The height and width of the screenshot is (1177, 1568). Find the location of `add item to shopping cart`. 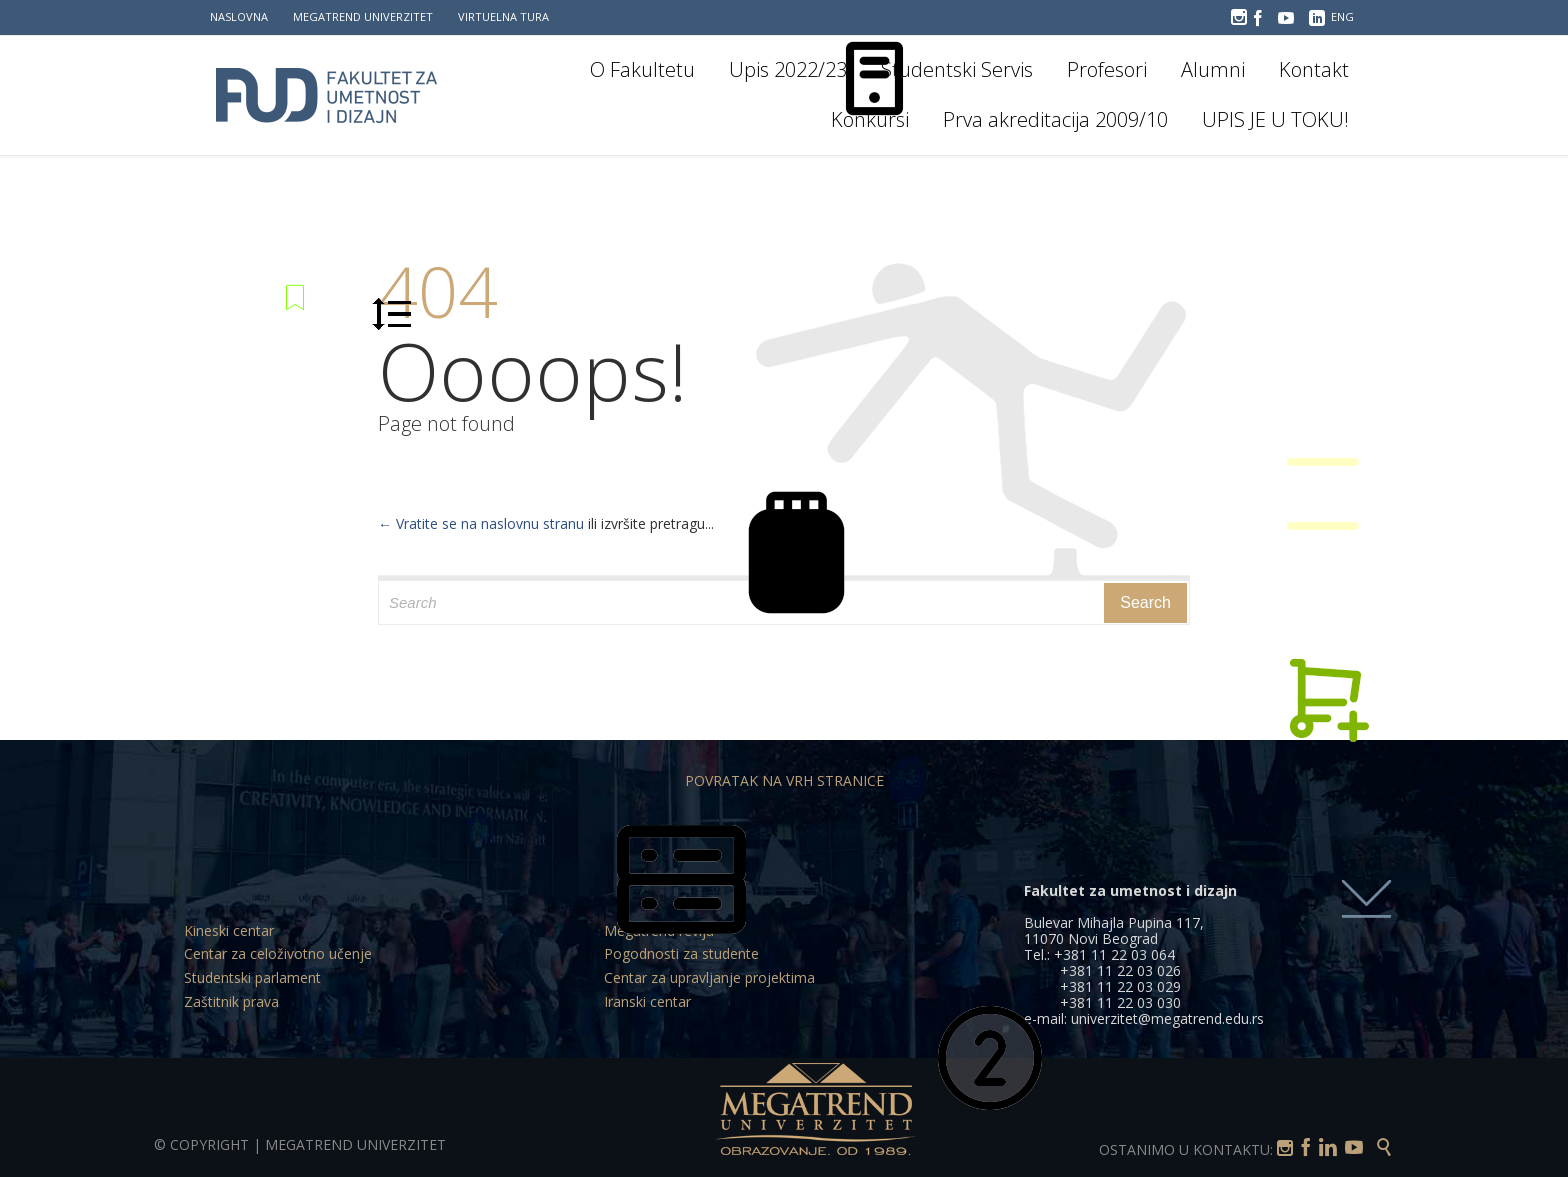

add item to shopping cart is located at coordinates (1325, 698).